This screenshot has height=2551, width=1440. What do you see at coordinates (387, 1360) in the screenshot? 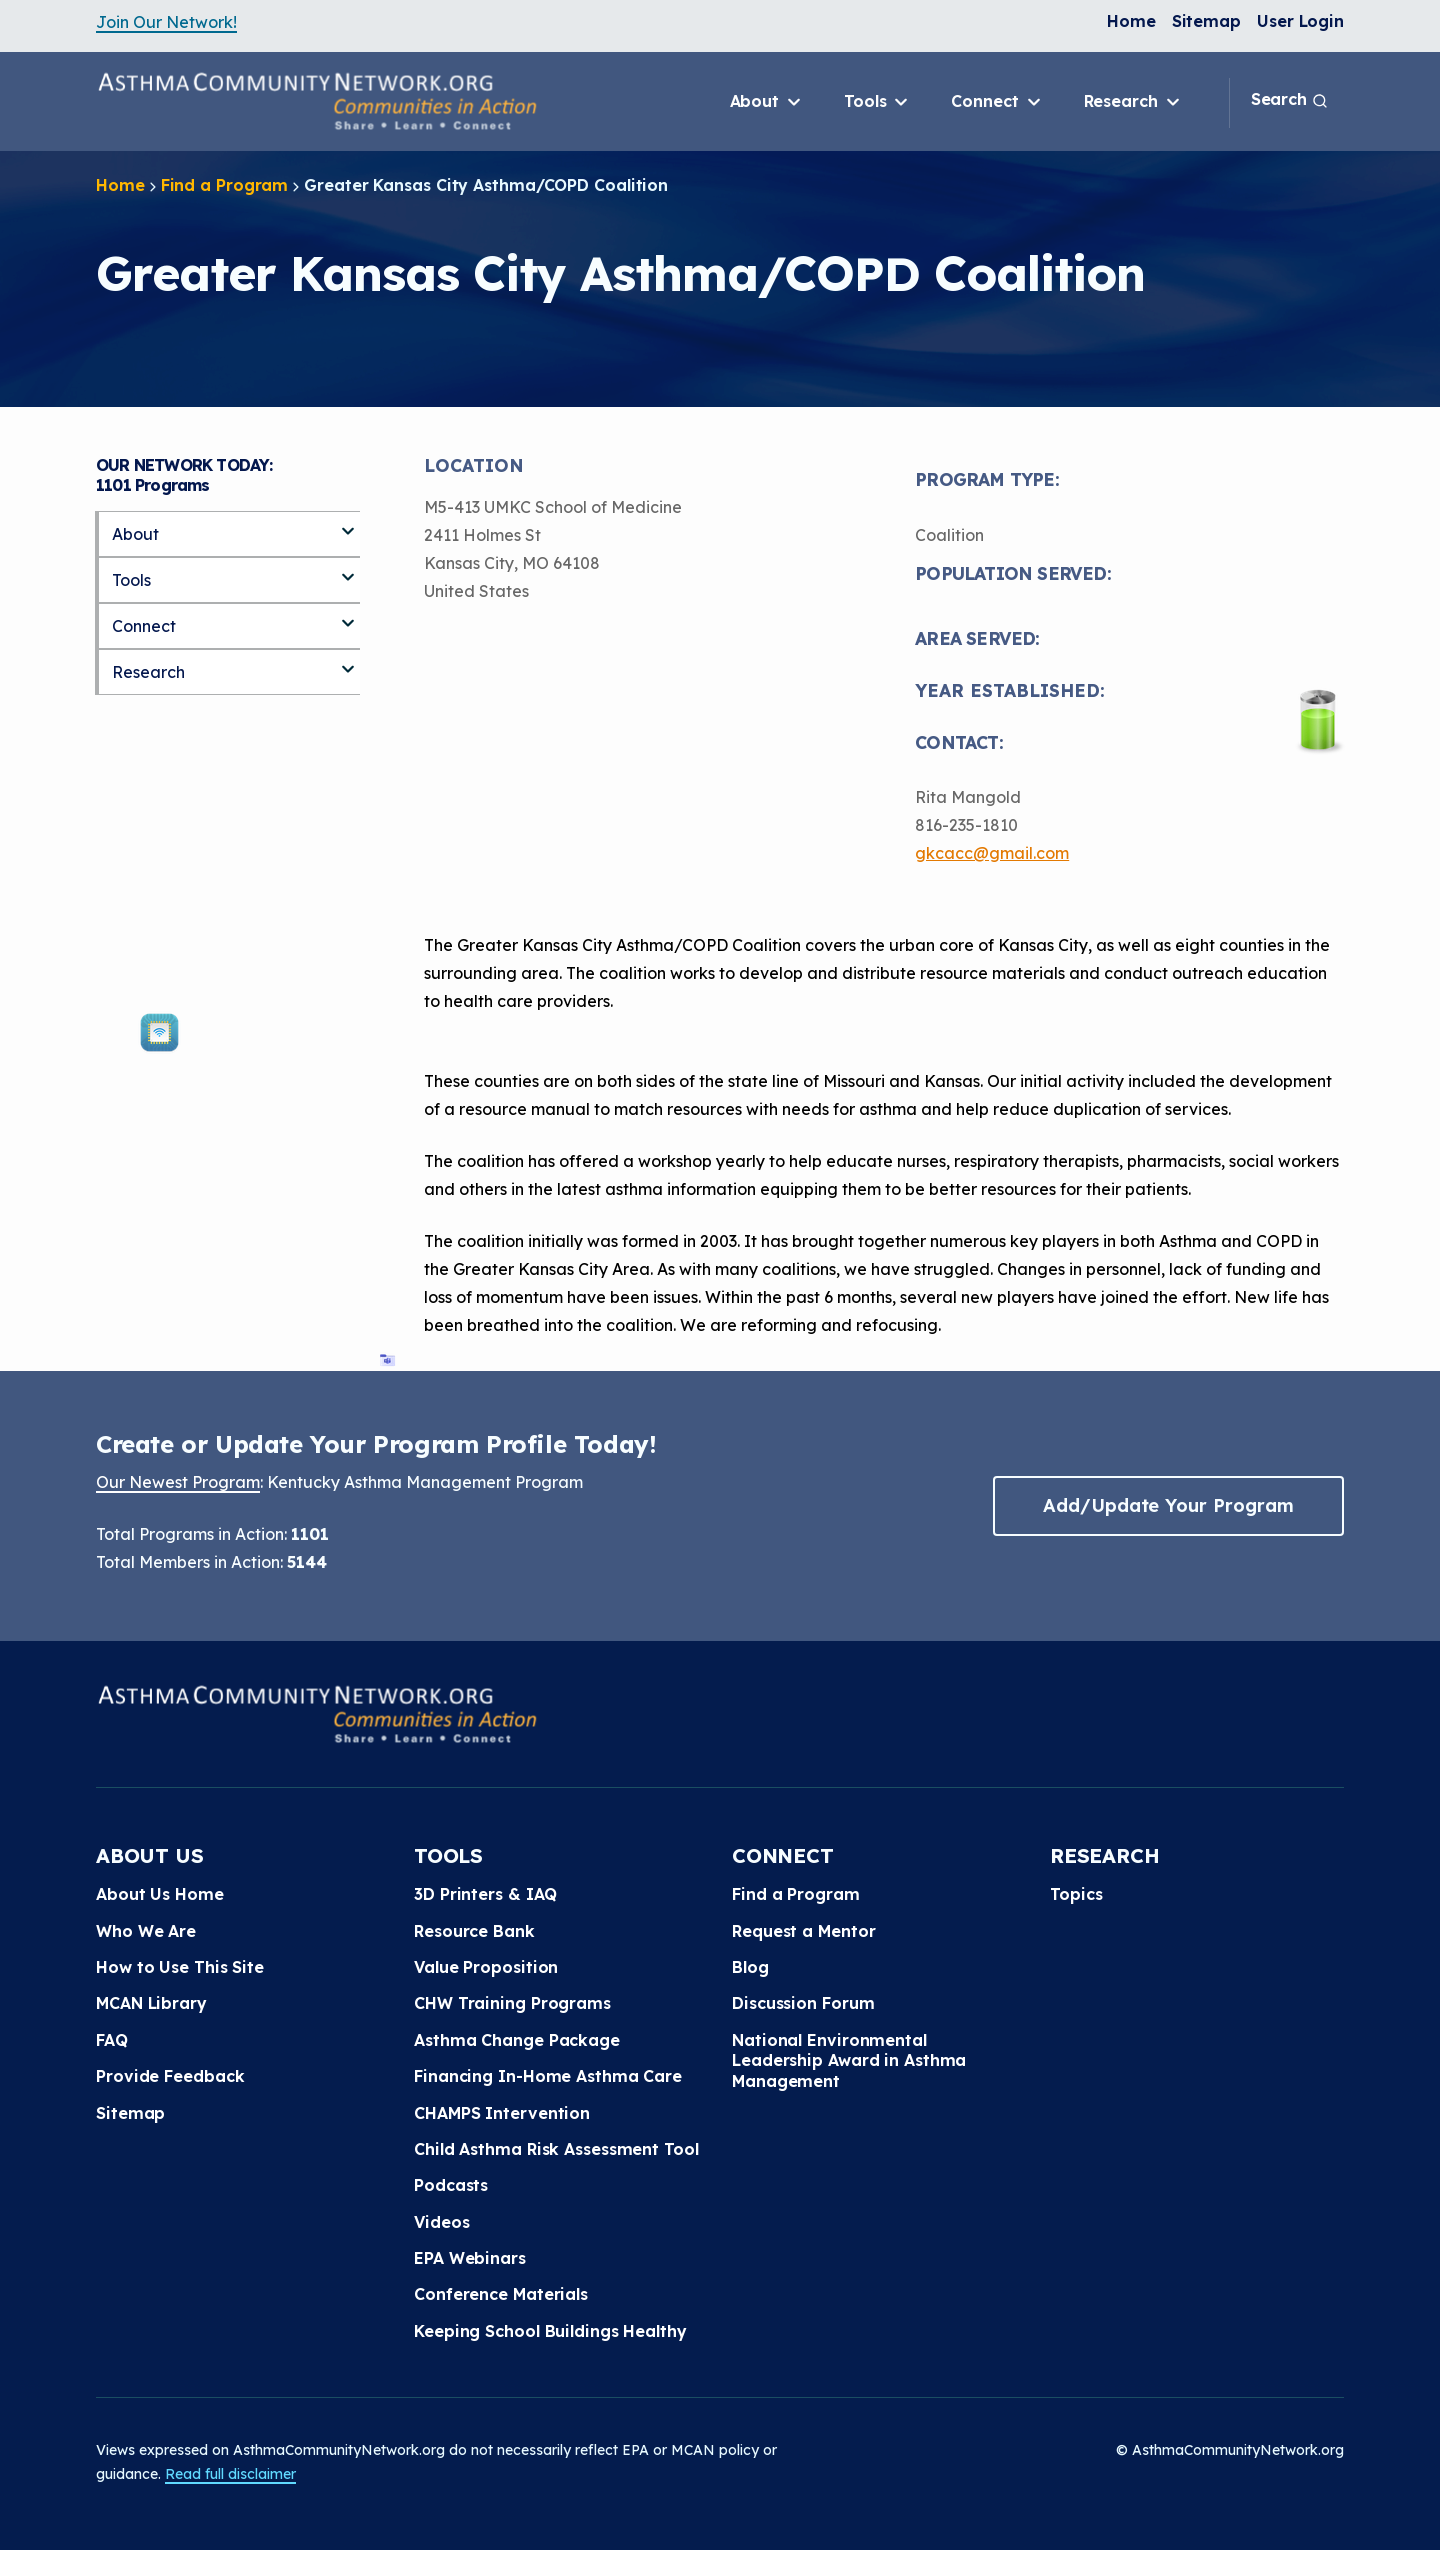
I see `open microsoft teams files folder` at bounding box center [387, 1360].